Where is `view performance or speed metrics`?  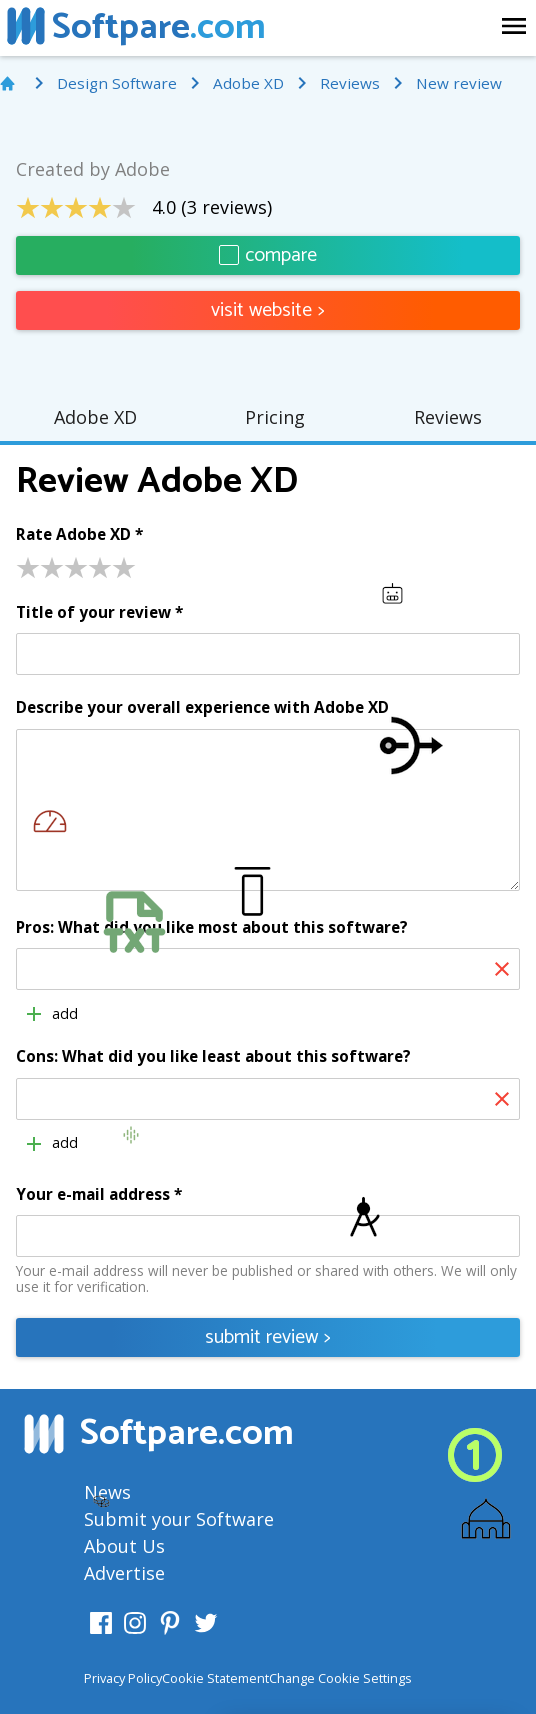 view performance or speed metrics is located at coordinates (50, 823).